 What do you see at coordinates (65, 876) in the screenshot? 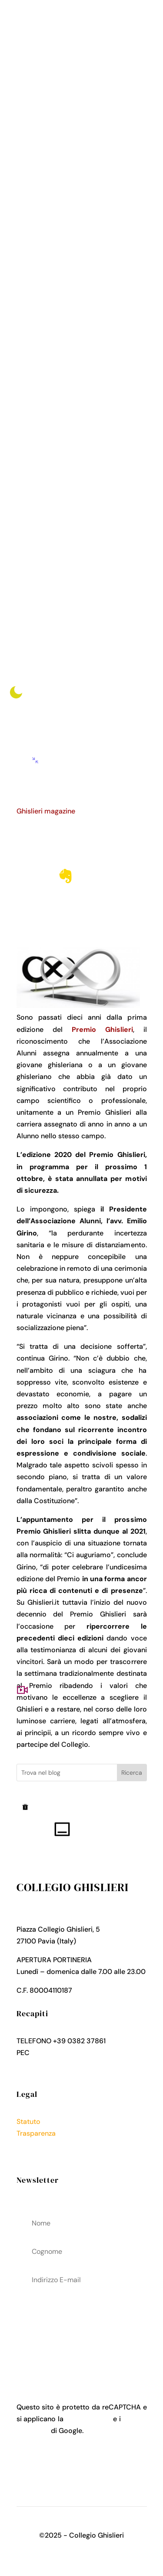
I see `open evernote app` at bounding box center [65, 876].